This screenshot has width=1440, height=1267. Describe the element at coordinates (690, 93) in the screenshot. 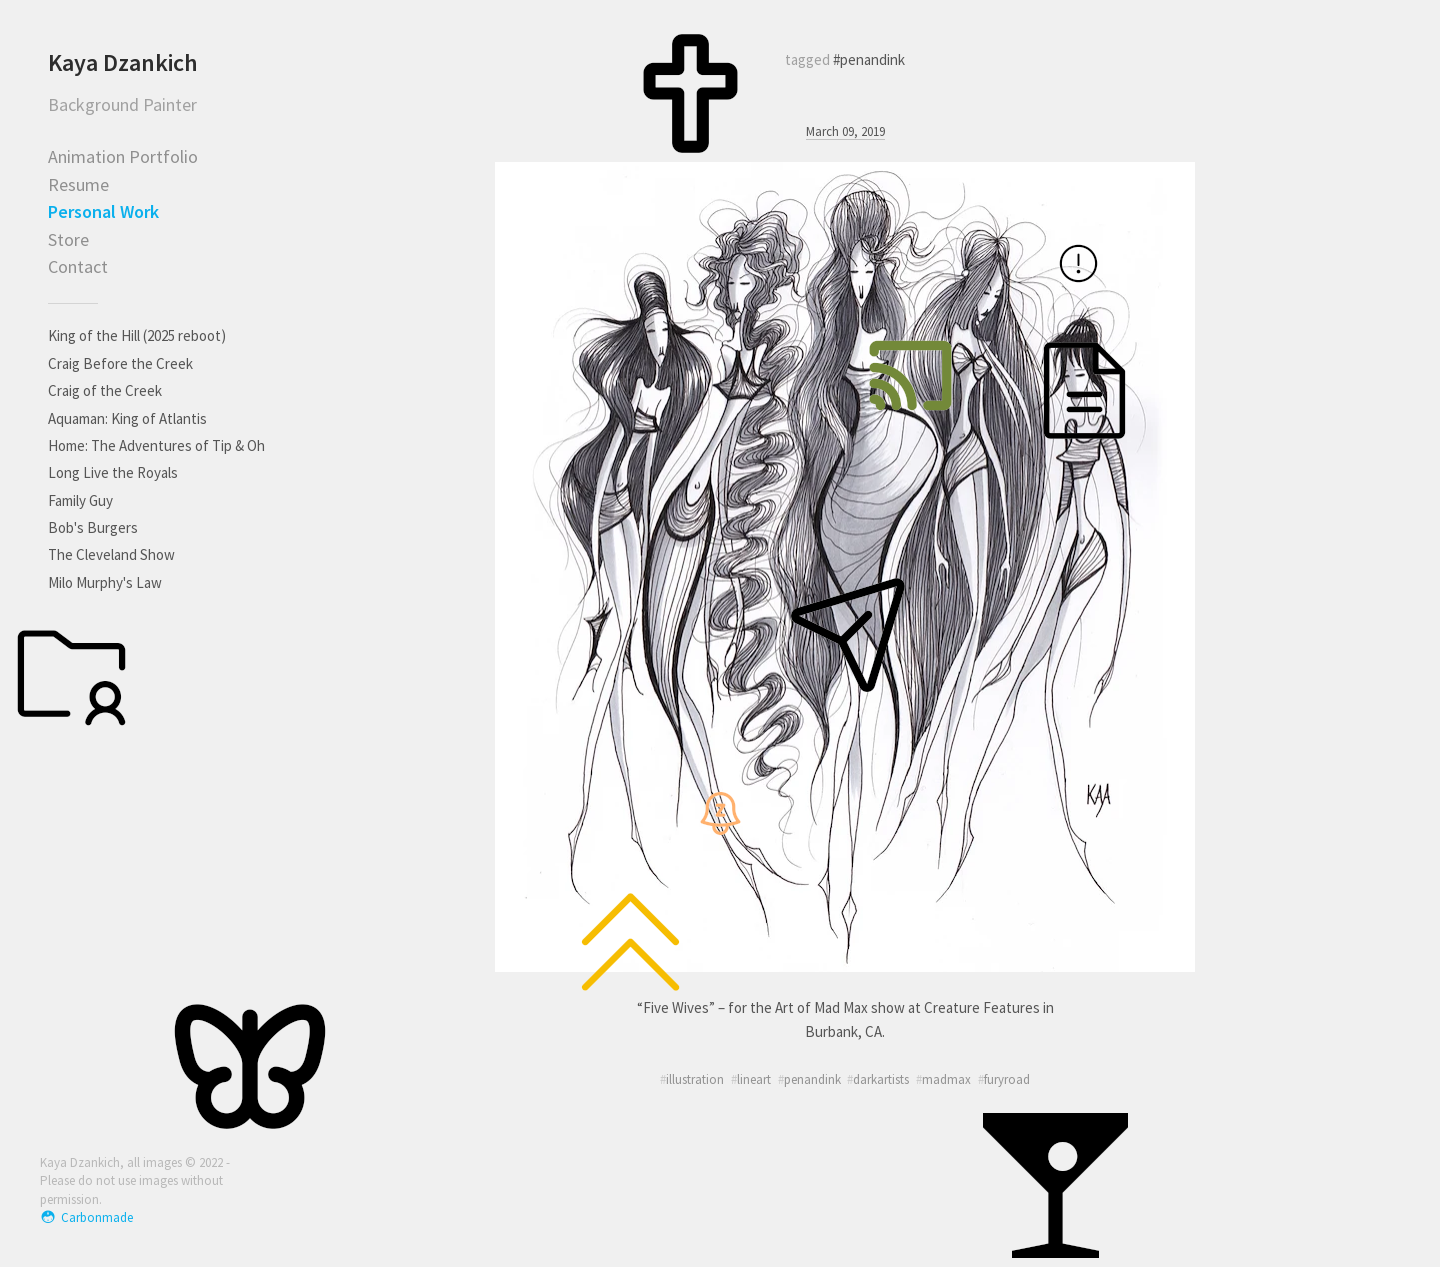

I see `indicates a religious or faith-based feature` at that location.